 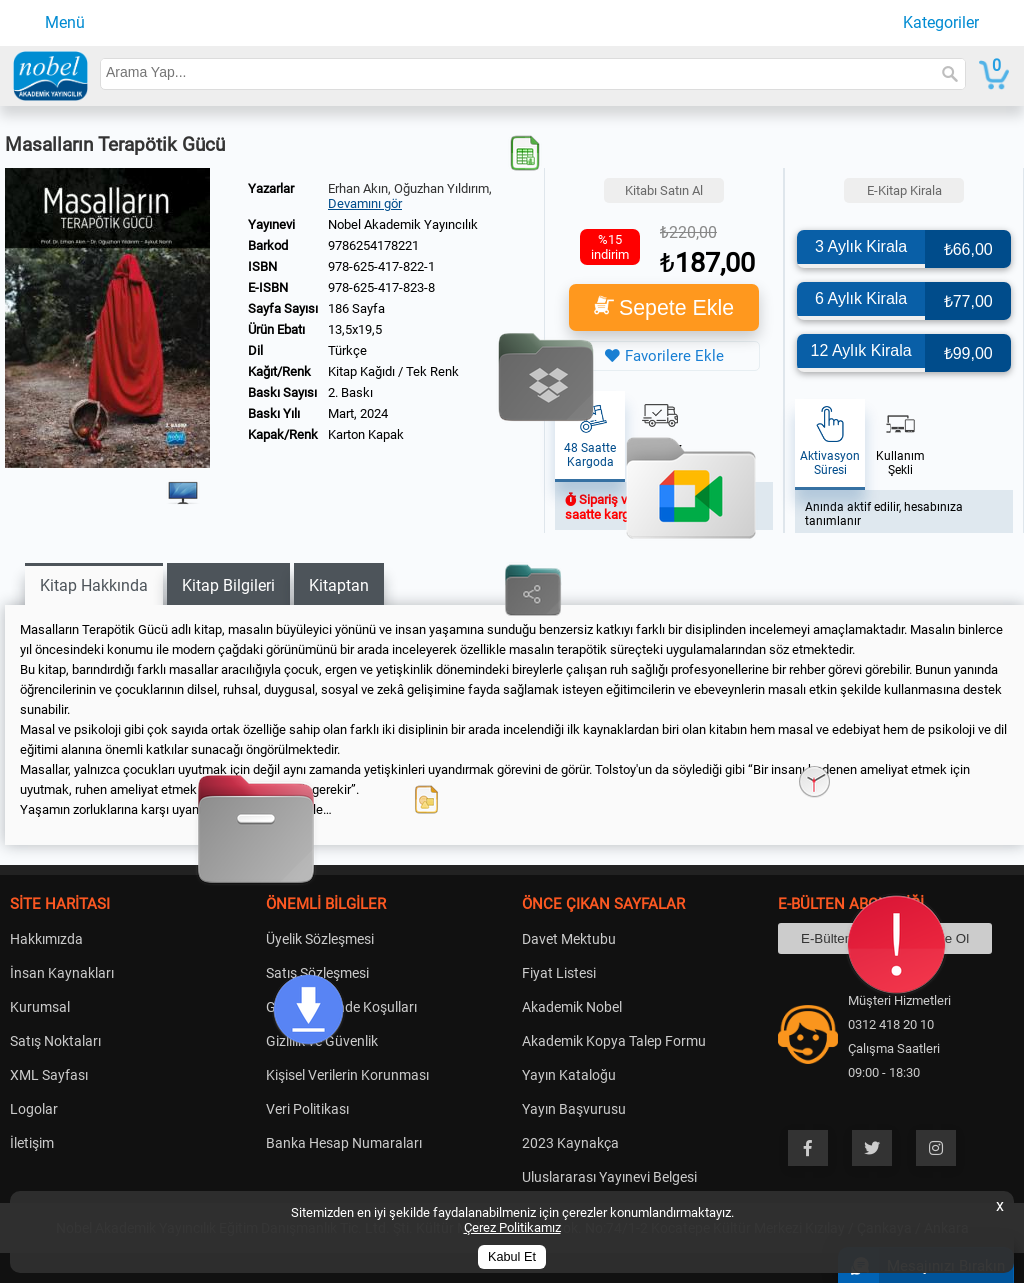 What do you see at coordinates (183, 487) in the screenshot?
I see `external display or monitor device` at bounding box center [183, 487].